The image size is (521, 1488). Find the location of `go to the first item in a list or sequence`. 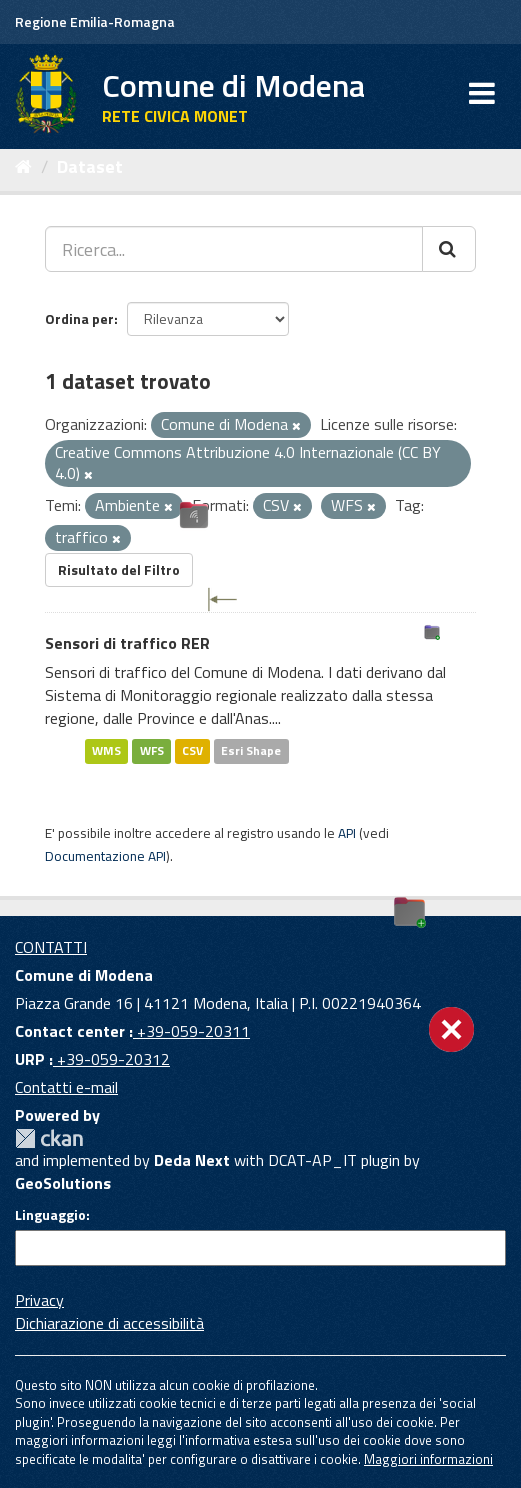

go to the first item in a list or sequence is located at coordinates (222, 599).